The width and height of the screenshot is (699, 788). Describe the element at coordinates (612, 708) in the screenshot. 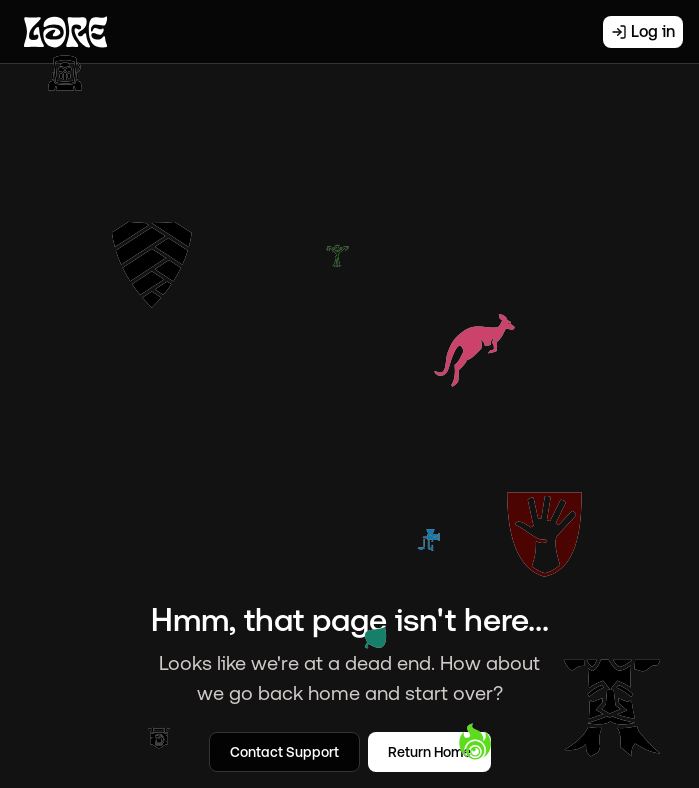

I see `the deku tree character from the legend of zelda series` at that location.